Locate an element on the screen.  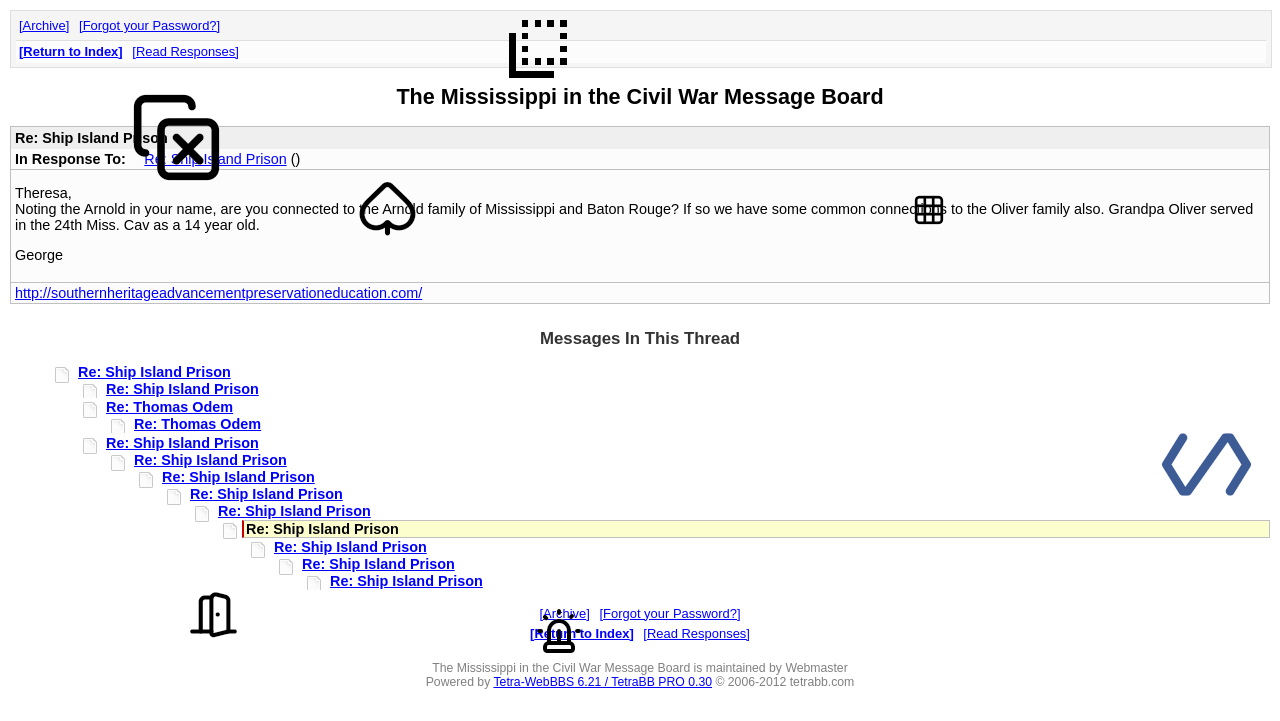
send element to back of layer stack is located at coordinates (538, 49).